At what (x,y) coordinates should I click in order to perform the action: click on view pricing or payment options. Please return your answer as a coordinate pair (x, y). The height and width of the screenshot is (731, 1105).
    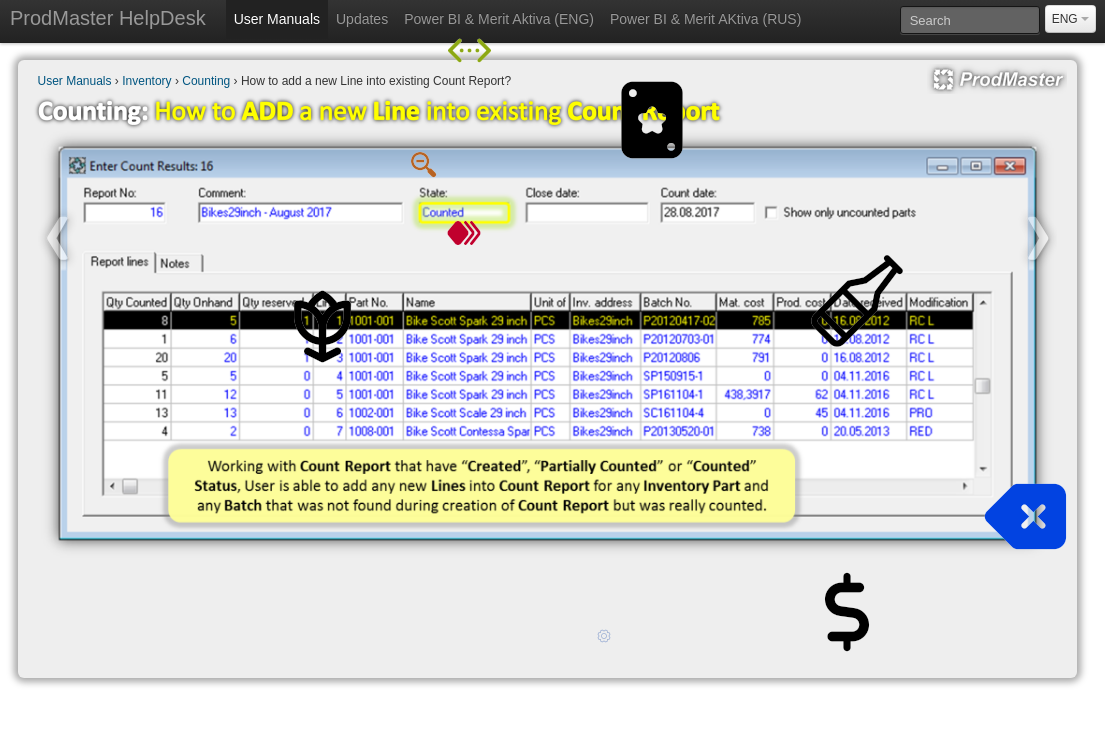
    Looking at the image, I should click on (847, 612).